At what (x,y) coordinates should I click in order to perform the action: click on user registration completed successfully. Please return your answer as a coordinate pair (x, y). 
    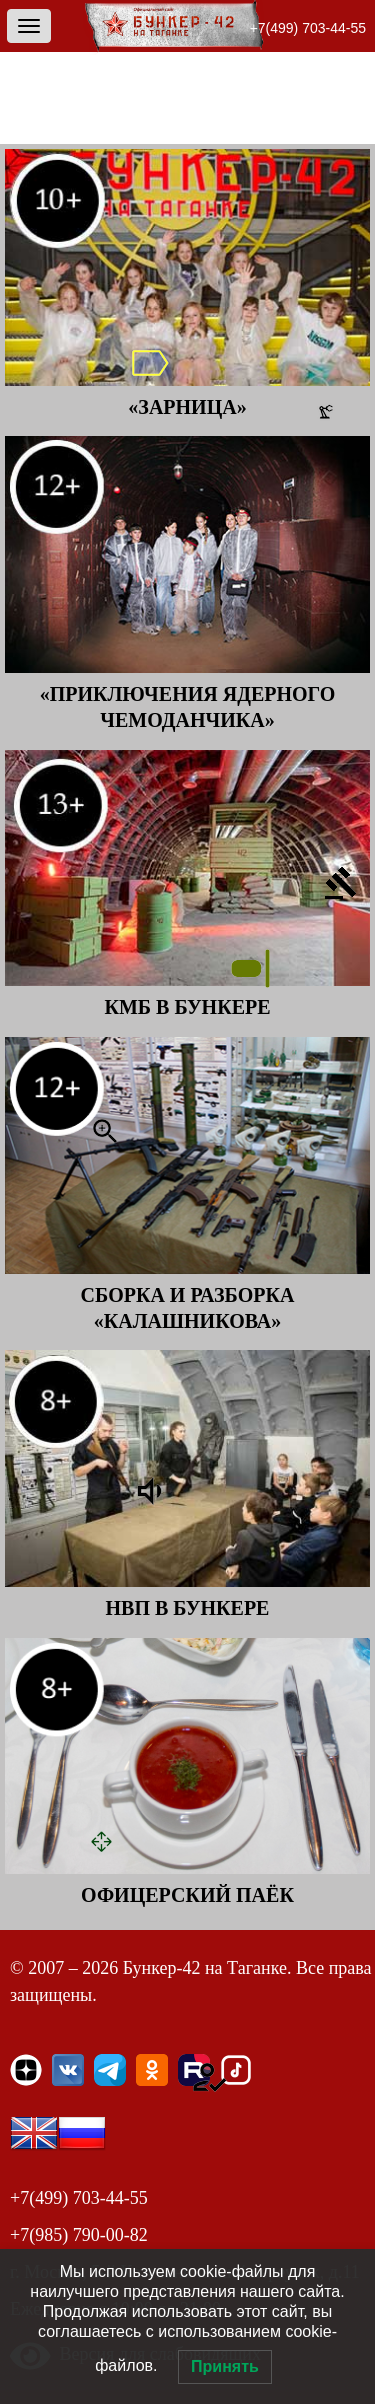
    Looking at the image, I should click on (209, 2077).